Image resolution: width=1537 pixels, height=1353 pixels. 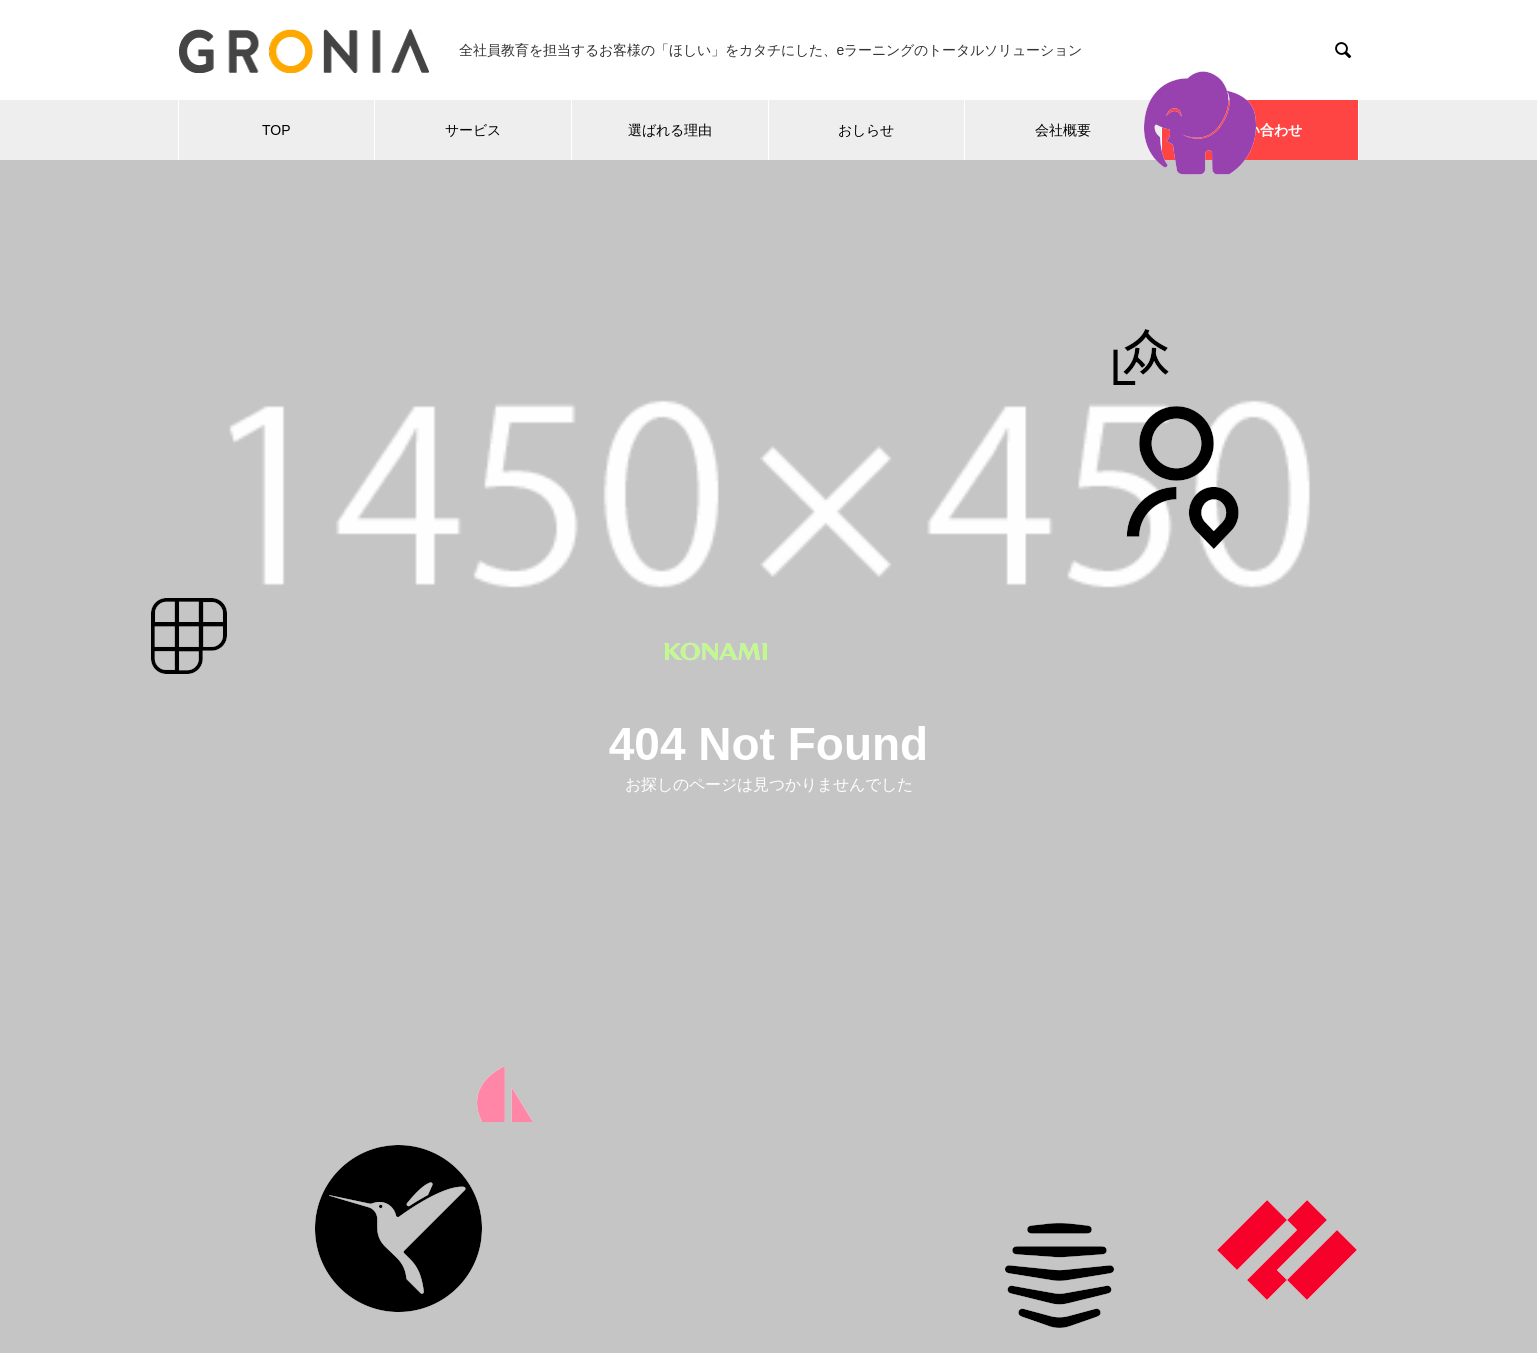 I want to click on open Polywork profile, so click(x=189, y=636).